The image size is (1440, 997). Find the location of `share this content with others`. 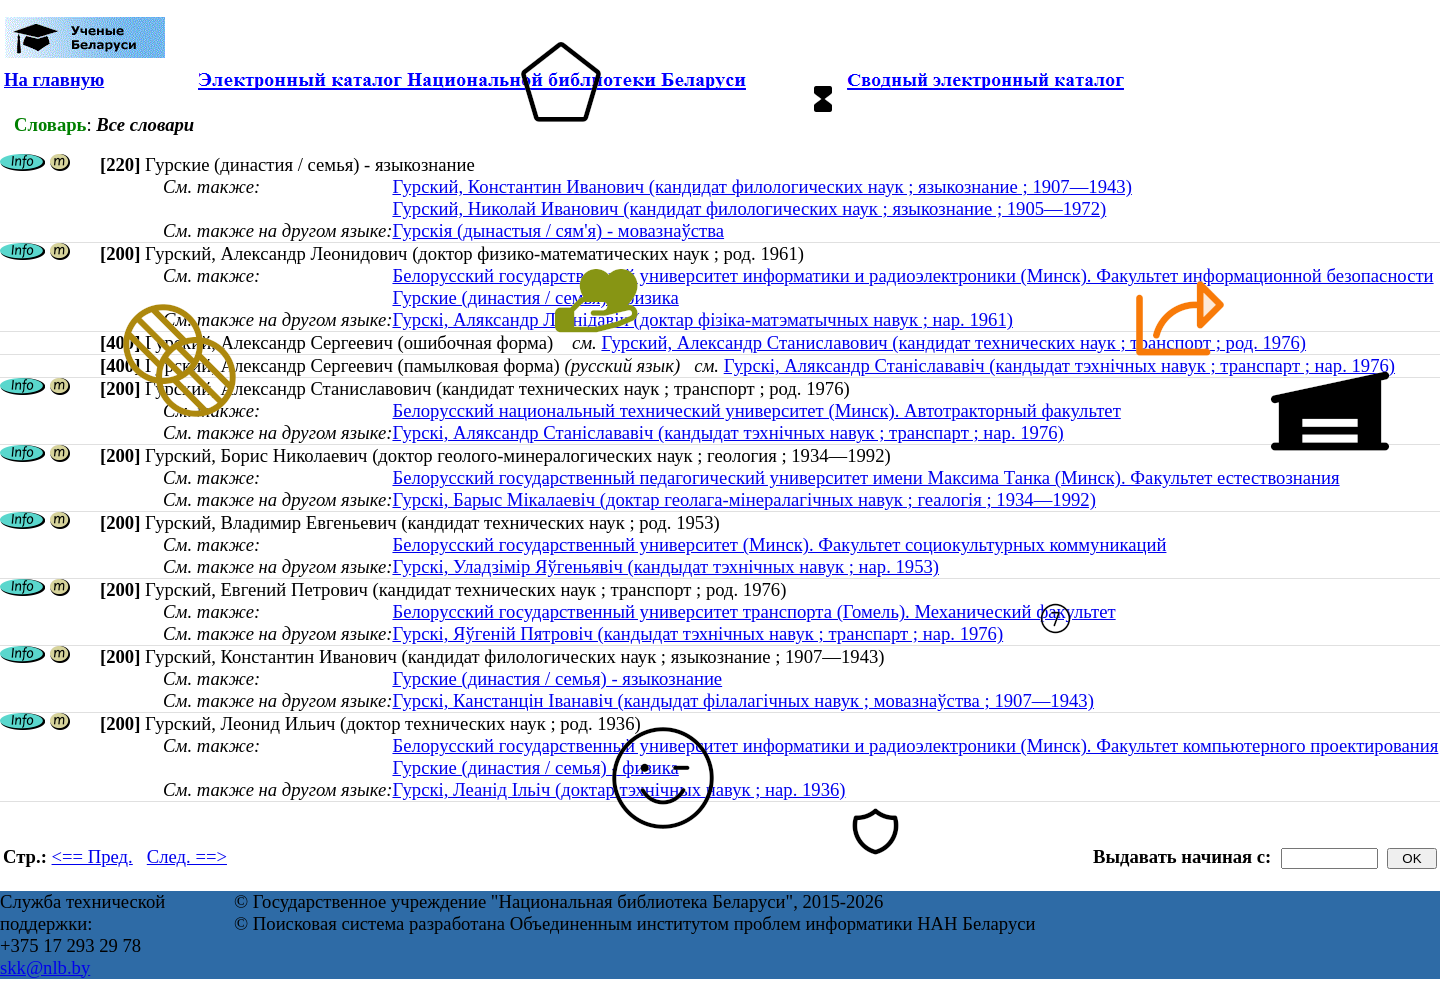

share this content with others is located at coordinates (1180, 315).